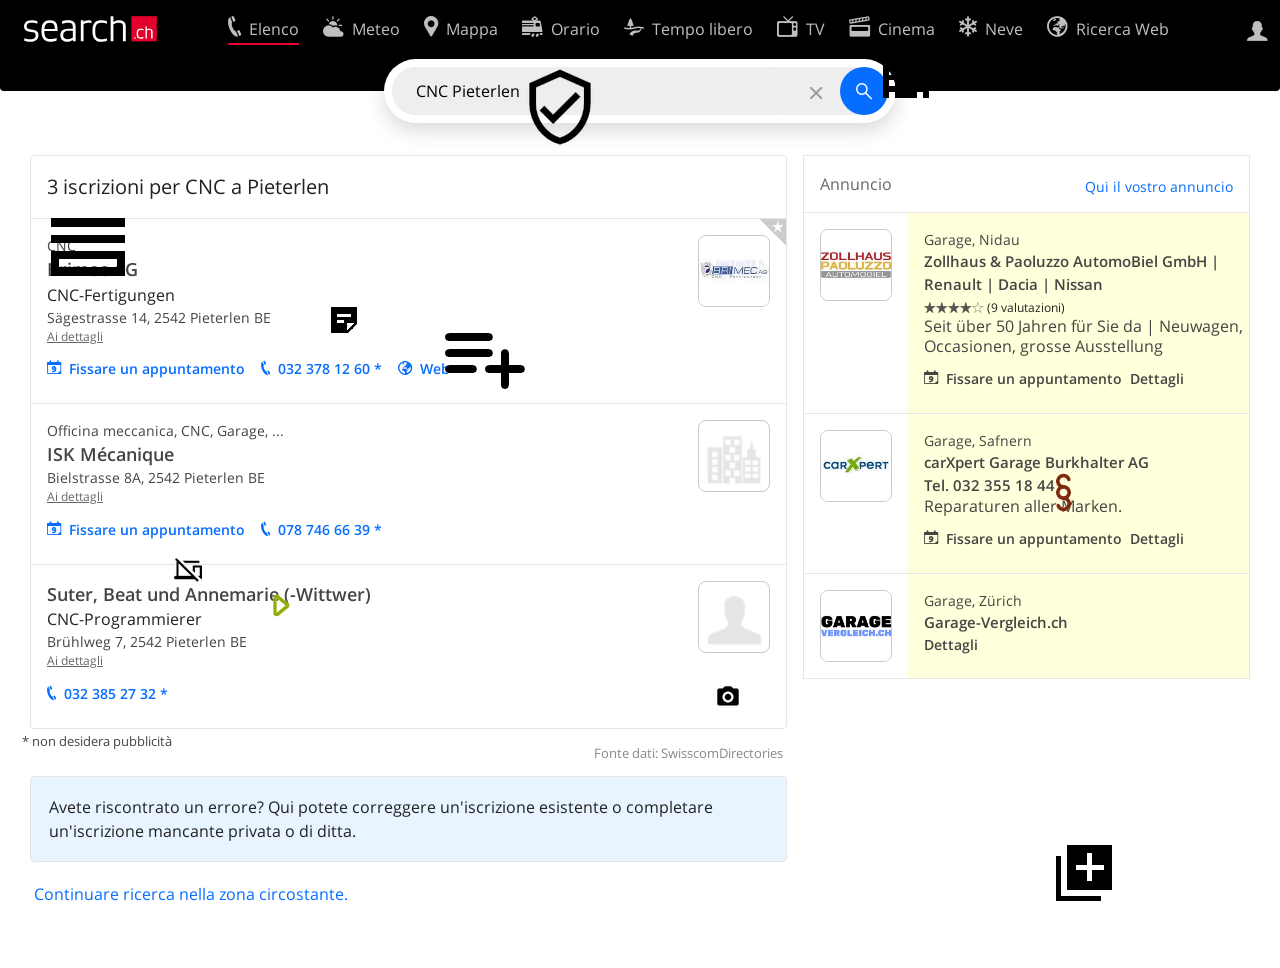  What do you see at coordinates (279, 605) in the screenshot?
I see `navigate to the next screen or step` at bounding box center [279, 605].